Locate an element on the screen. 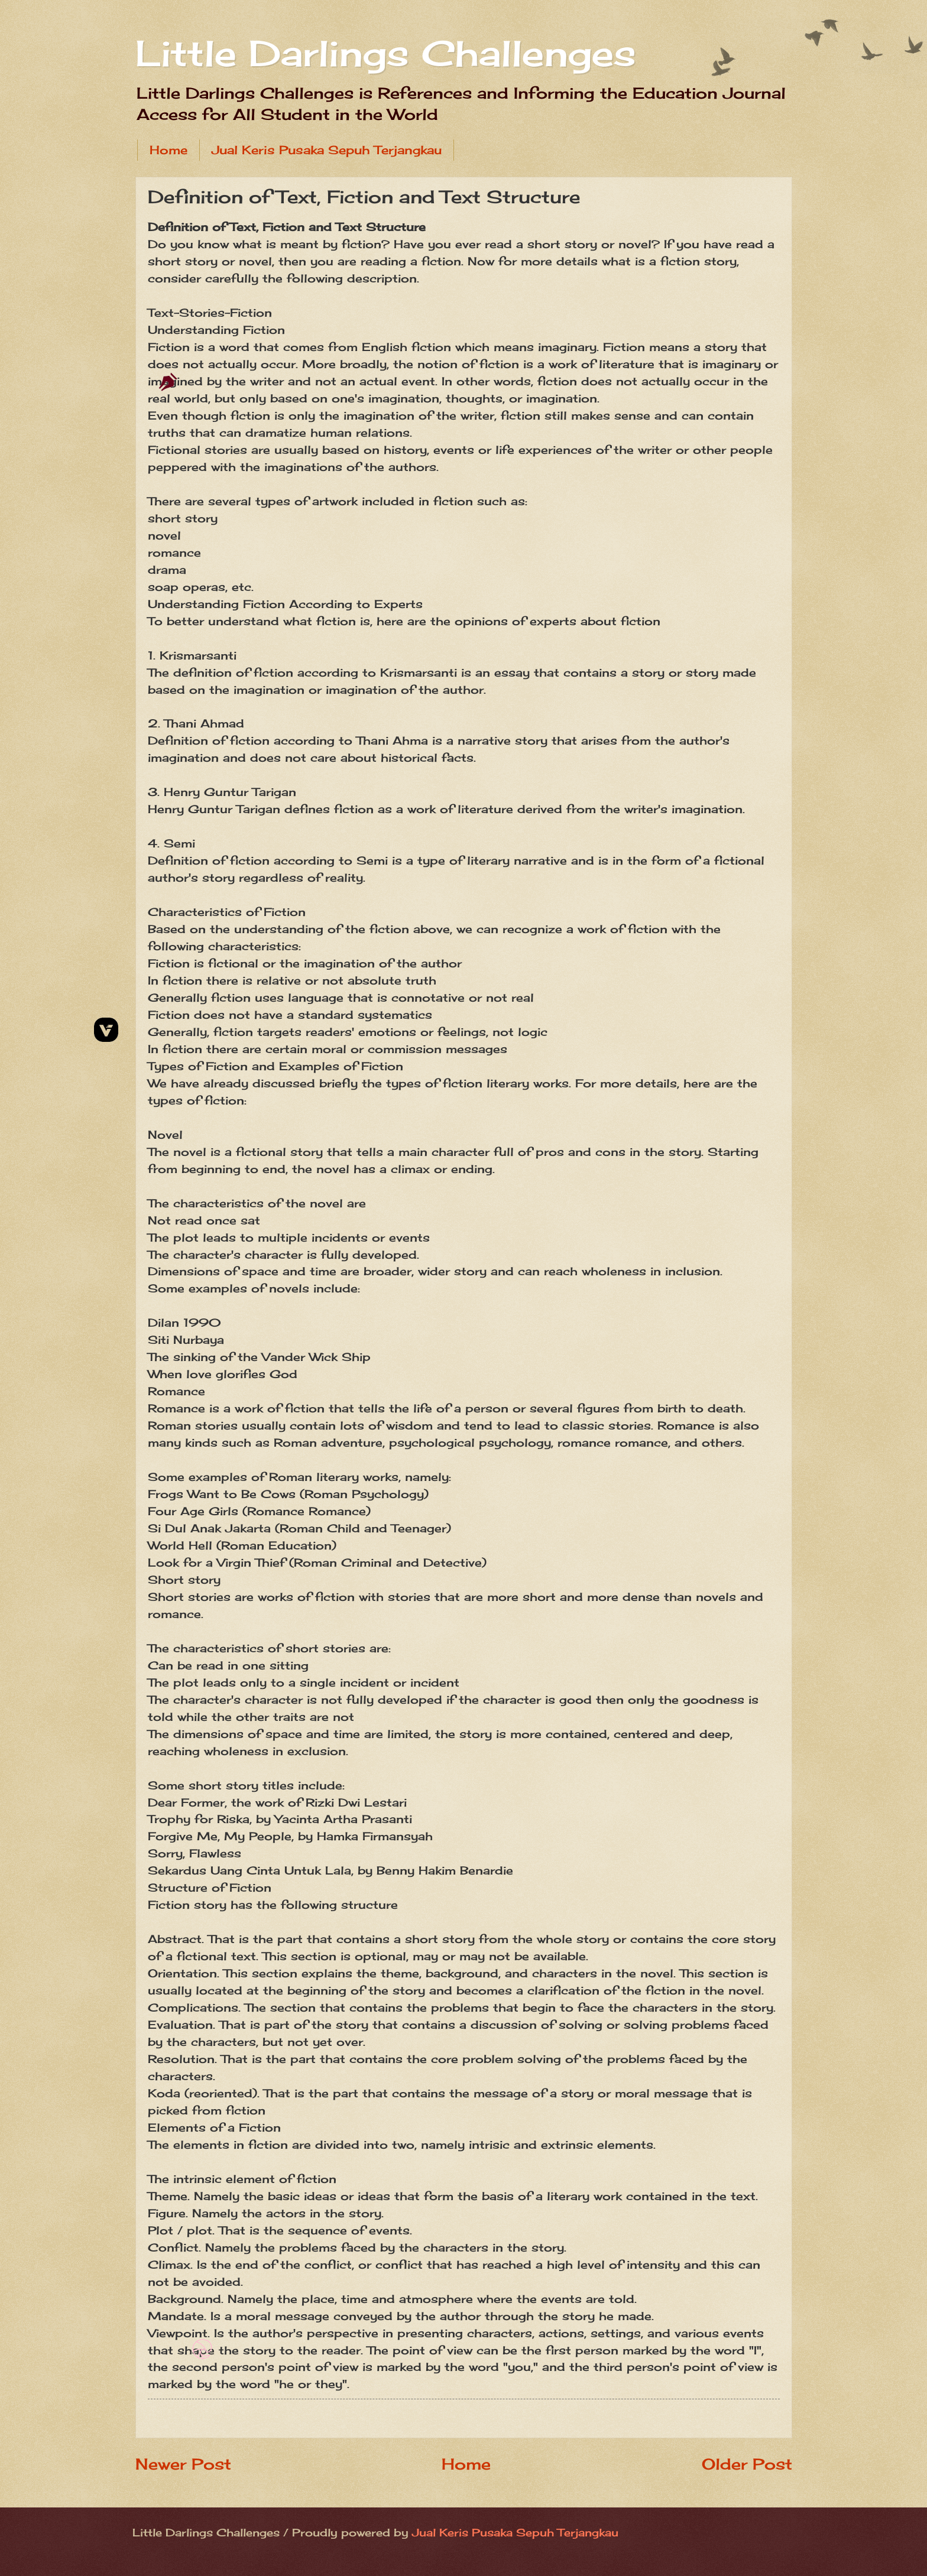 The width and height of the screenshot is (927, 2576). open the Breaker podcast app is located at coordinates (202, 2349).